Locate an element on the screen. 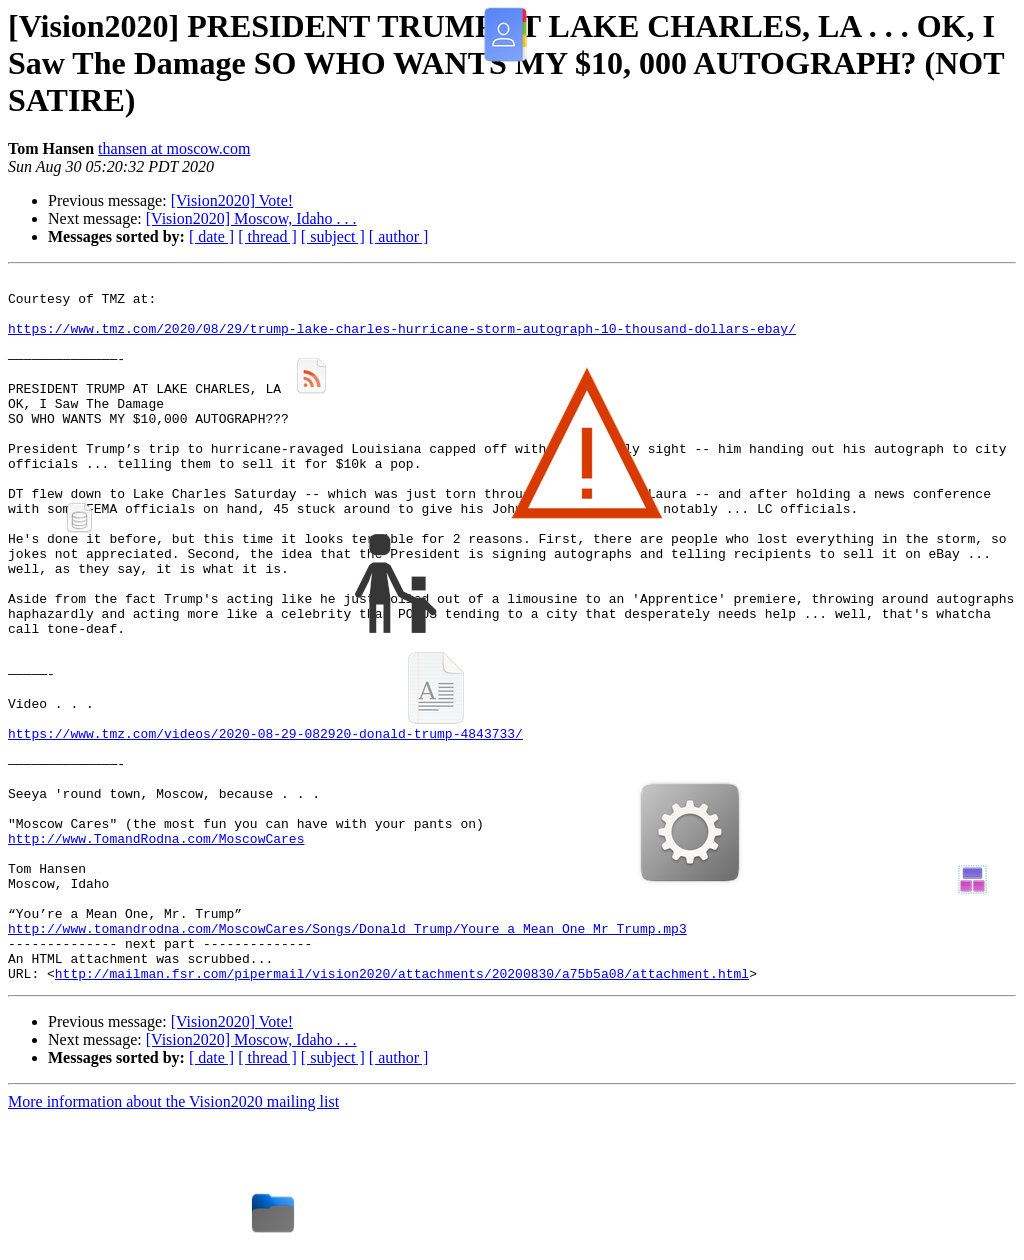  select all items in the current view is located at coordinates (972, 879).